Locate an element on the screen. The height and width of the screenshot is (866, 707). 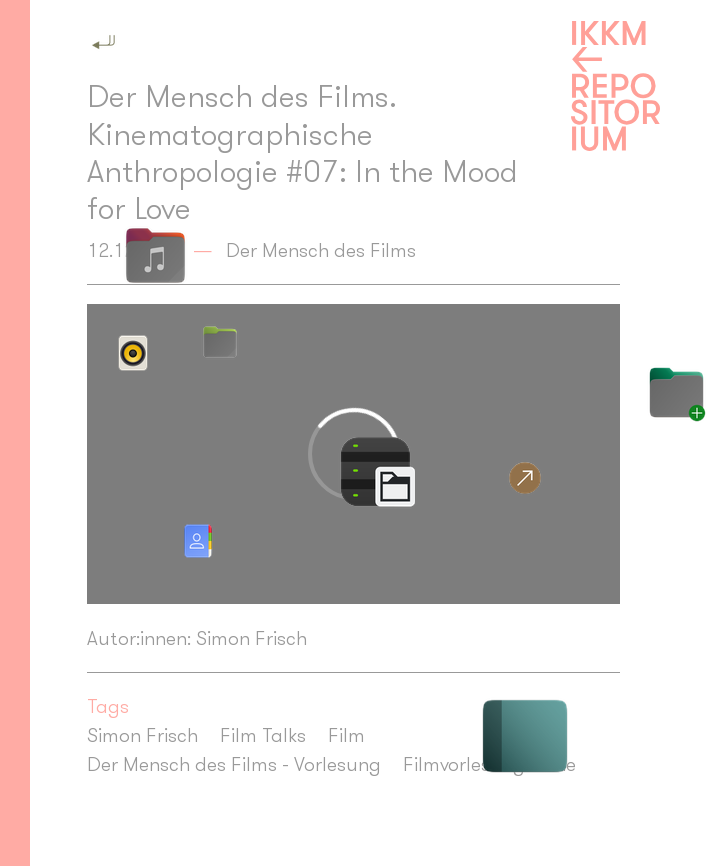
indicates a symbolic link or shortcut to another file is located at coordinates (525, 478).